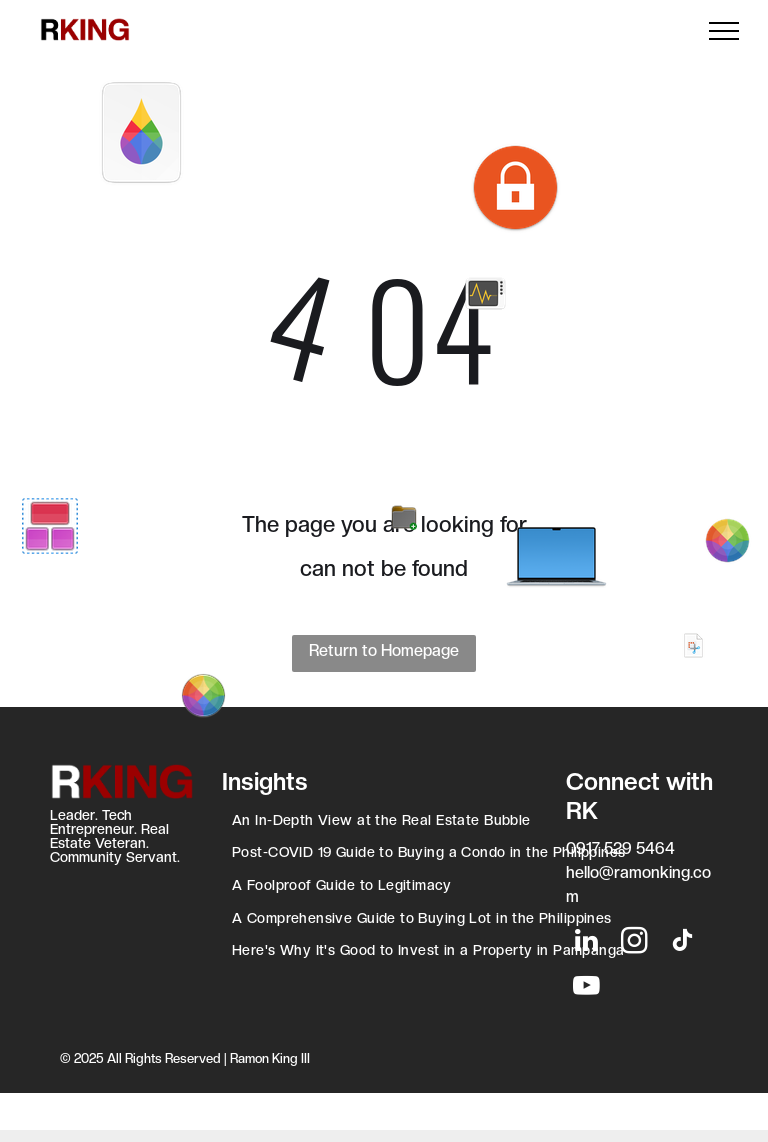 The height and width of the screenshot is (1142, 768). Describe the element at coordinates (141, 132) in the screenshot. I see `file type indicator for IT87 hardware monitor configuration` at that location.